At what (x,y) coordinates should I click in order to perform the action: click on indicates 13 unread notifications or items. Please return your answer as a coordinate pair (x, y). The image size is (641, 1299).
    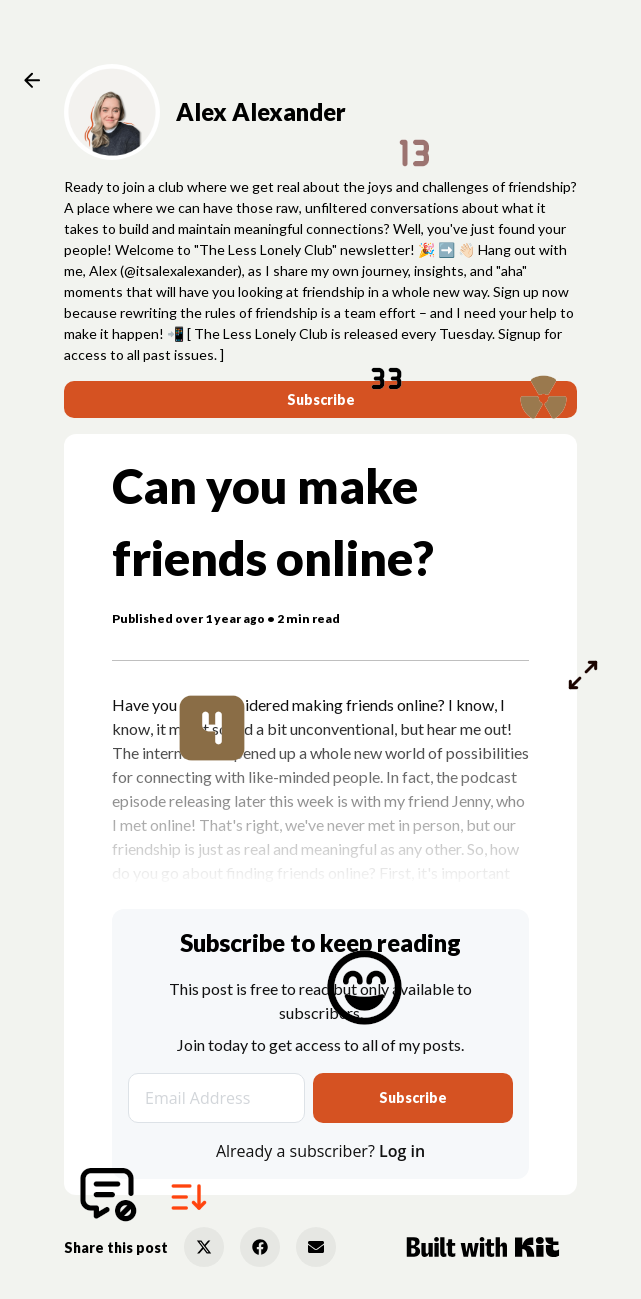
    Looking at the image, I should click on (413, 153).